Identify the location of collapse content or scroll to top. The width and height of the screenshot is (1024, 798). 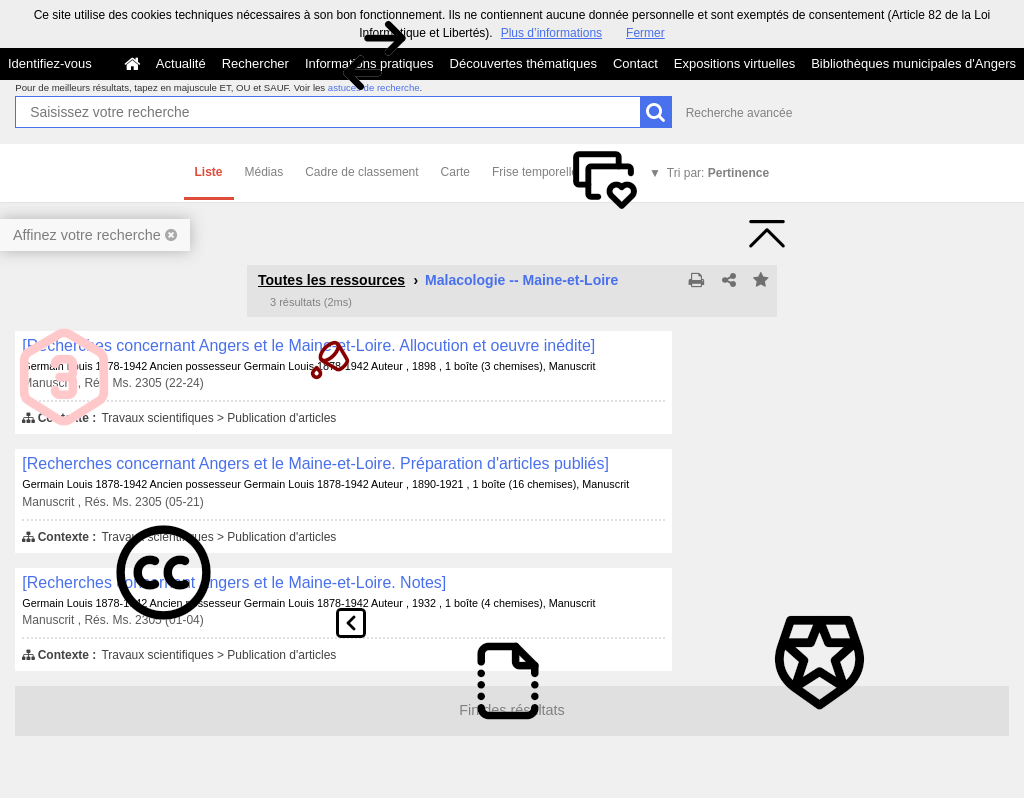
(767, 233).